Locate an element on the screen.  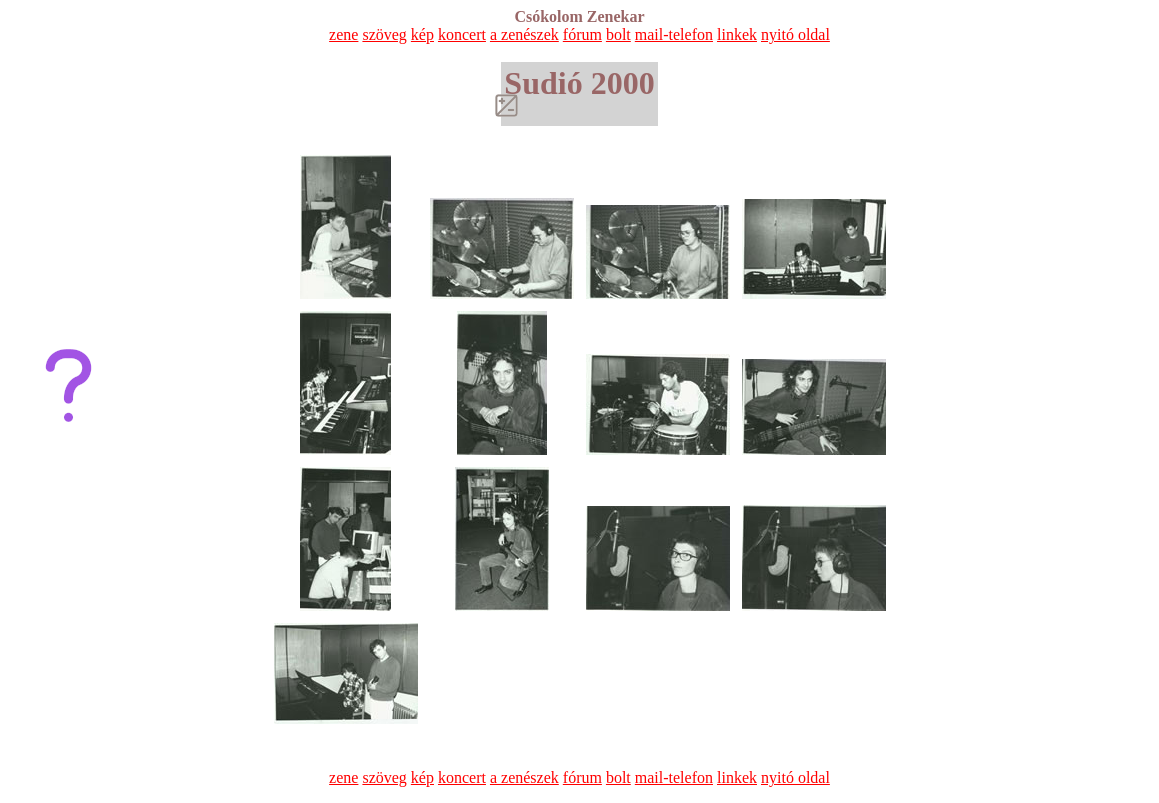
adjust exposure settings for a photo is located at coordinates (506, 105).